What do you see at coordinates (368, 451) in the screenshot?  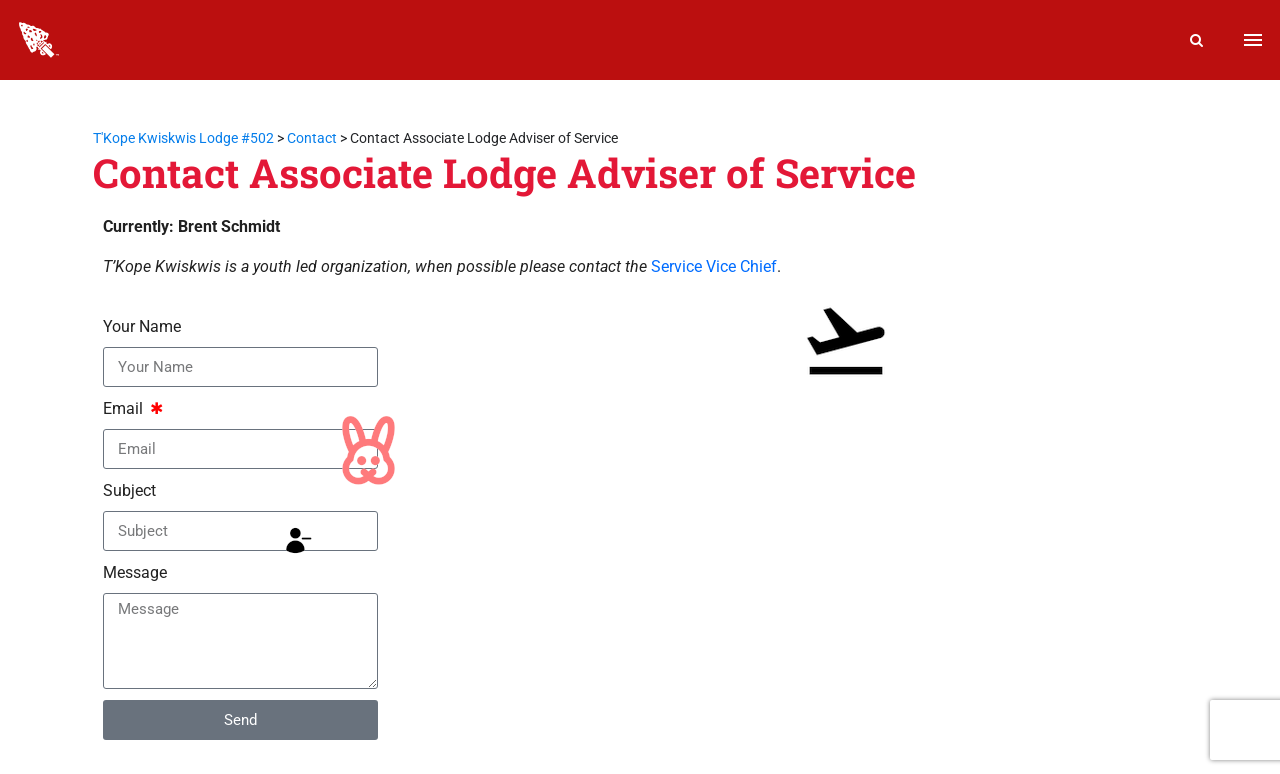 I see `access pet or animal-related features` at bounding box center [368, 451].